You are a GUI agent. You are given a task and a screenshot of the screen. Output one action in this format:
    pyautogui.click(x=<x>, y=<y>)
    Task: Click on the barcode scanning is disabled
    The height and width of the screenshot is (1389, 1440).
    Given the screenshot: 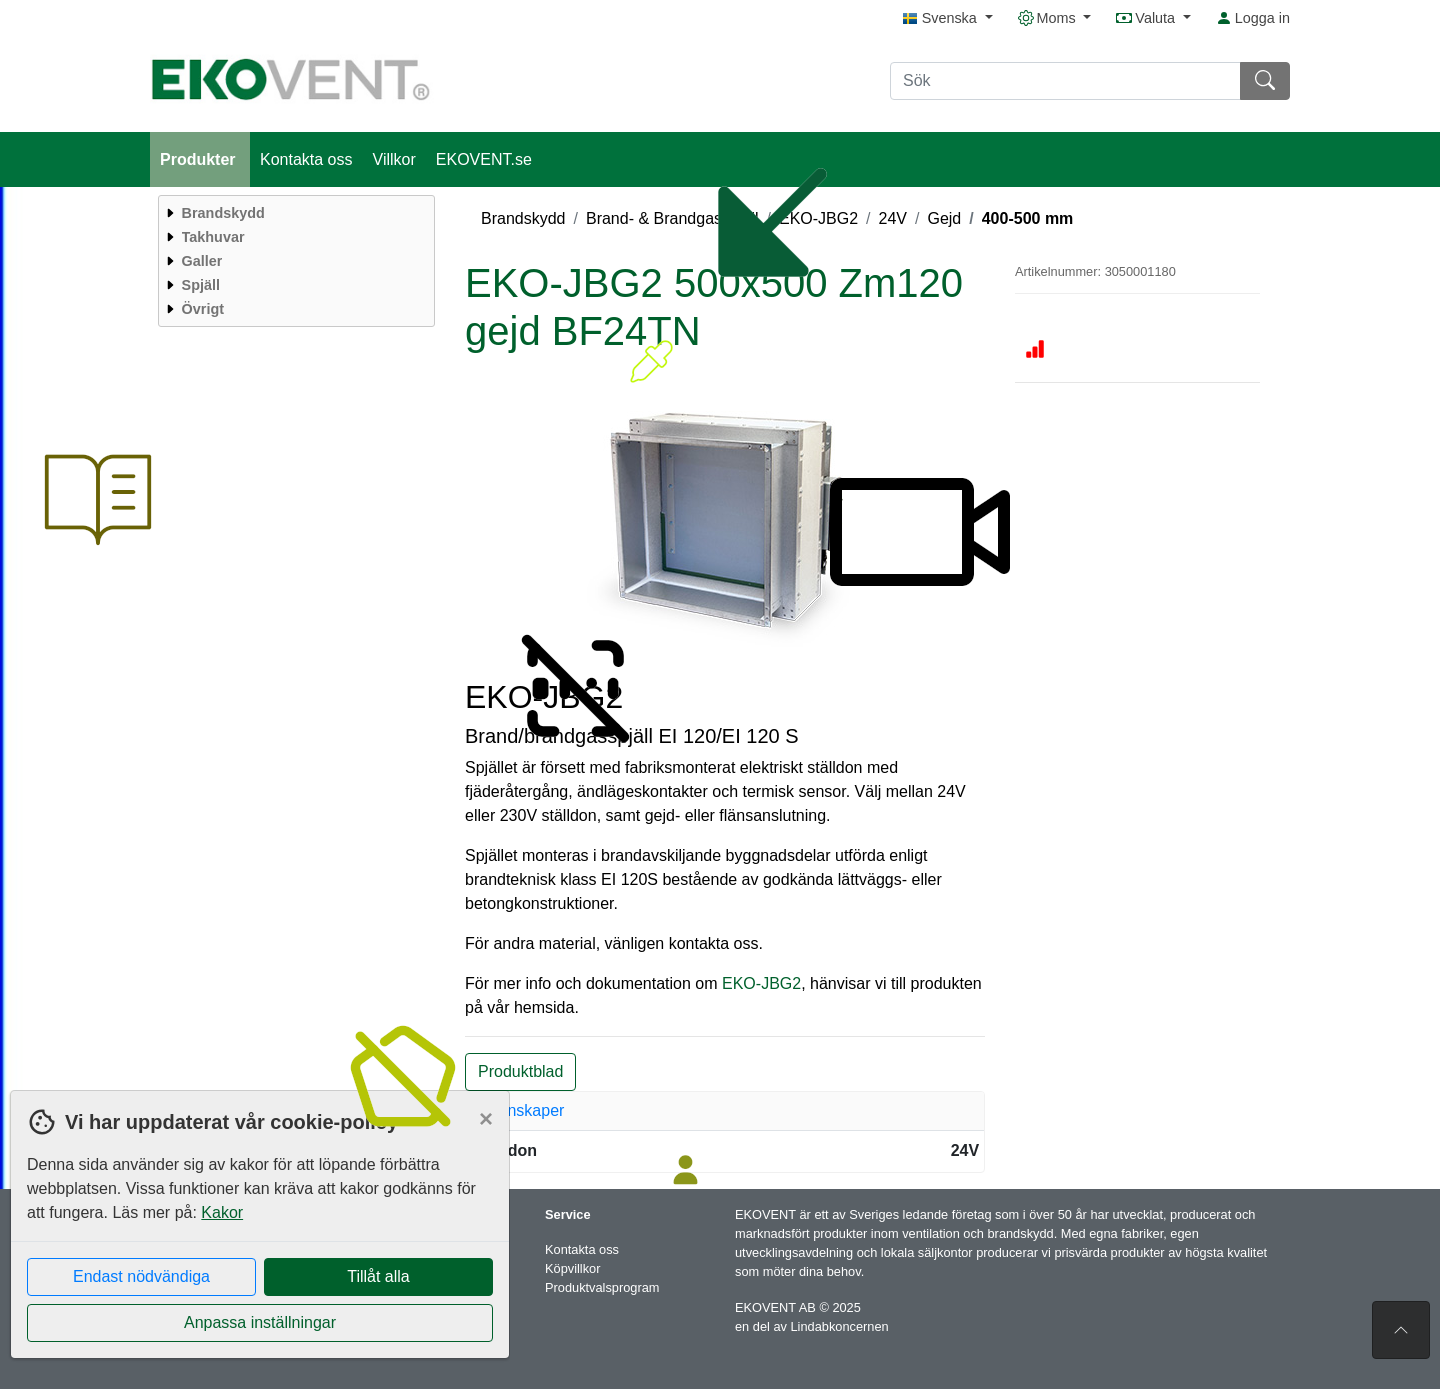 What is the action you would take?
    pyautogui.click(x=575, y=688)
    